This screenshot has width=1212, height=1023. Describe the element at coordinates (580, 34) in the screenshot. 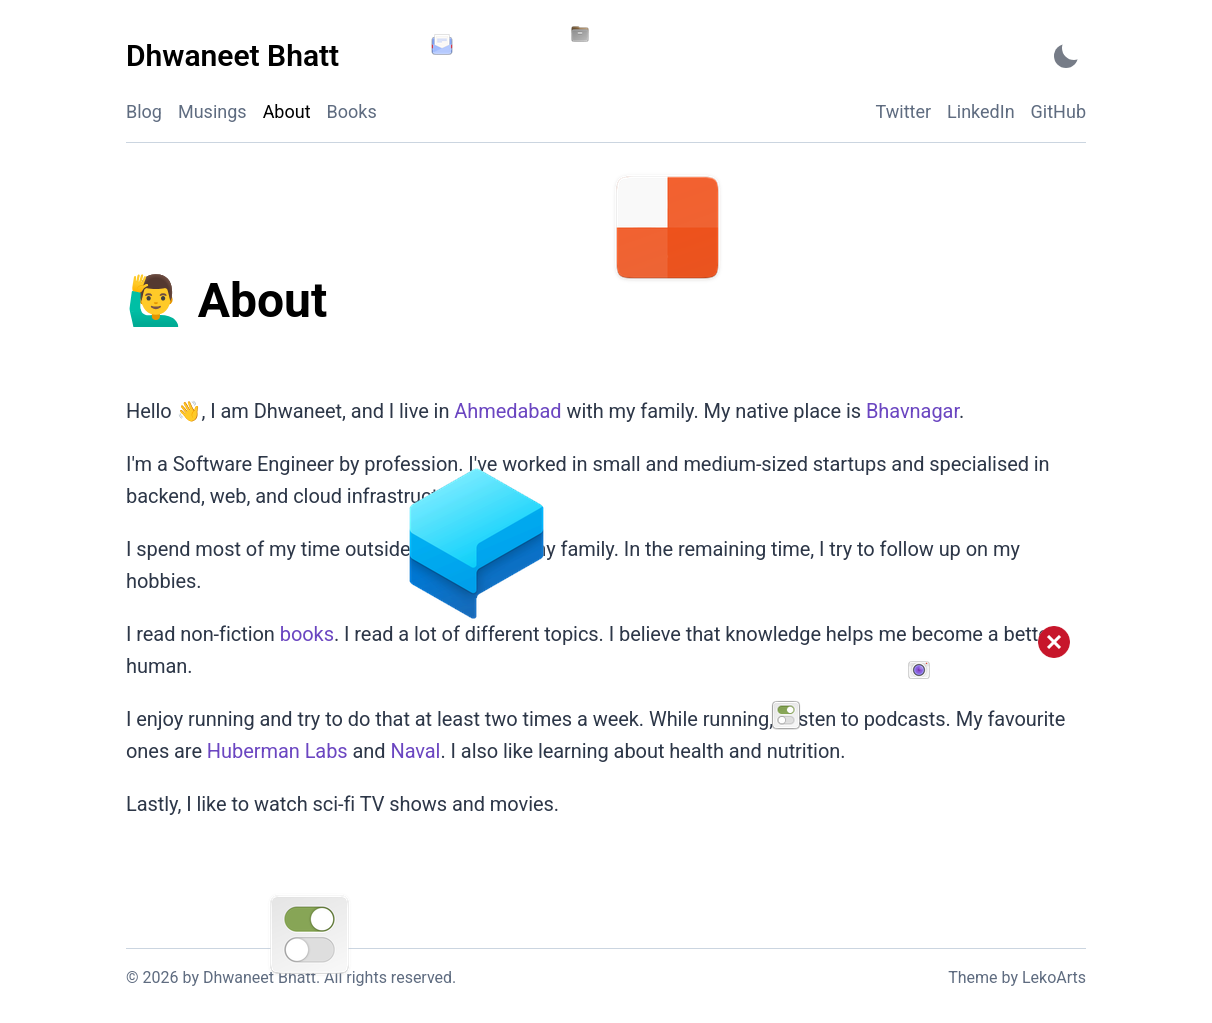

I see `open the file manager application` at that location.